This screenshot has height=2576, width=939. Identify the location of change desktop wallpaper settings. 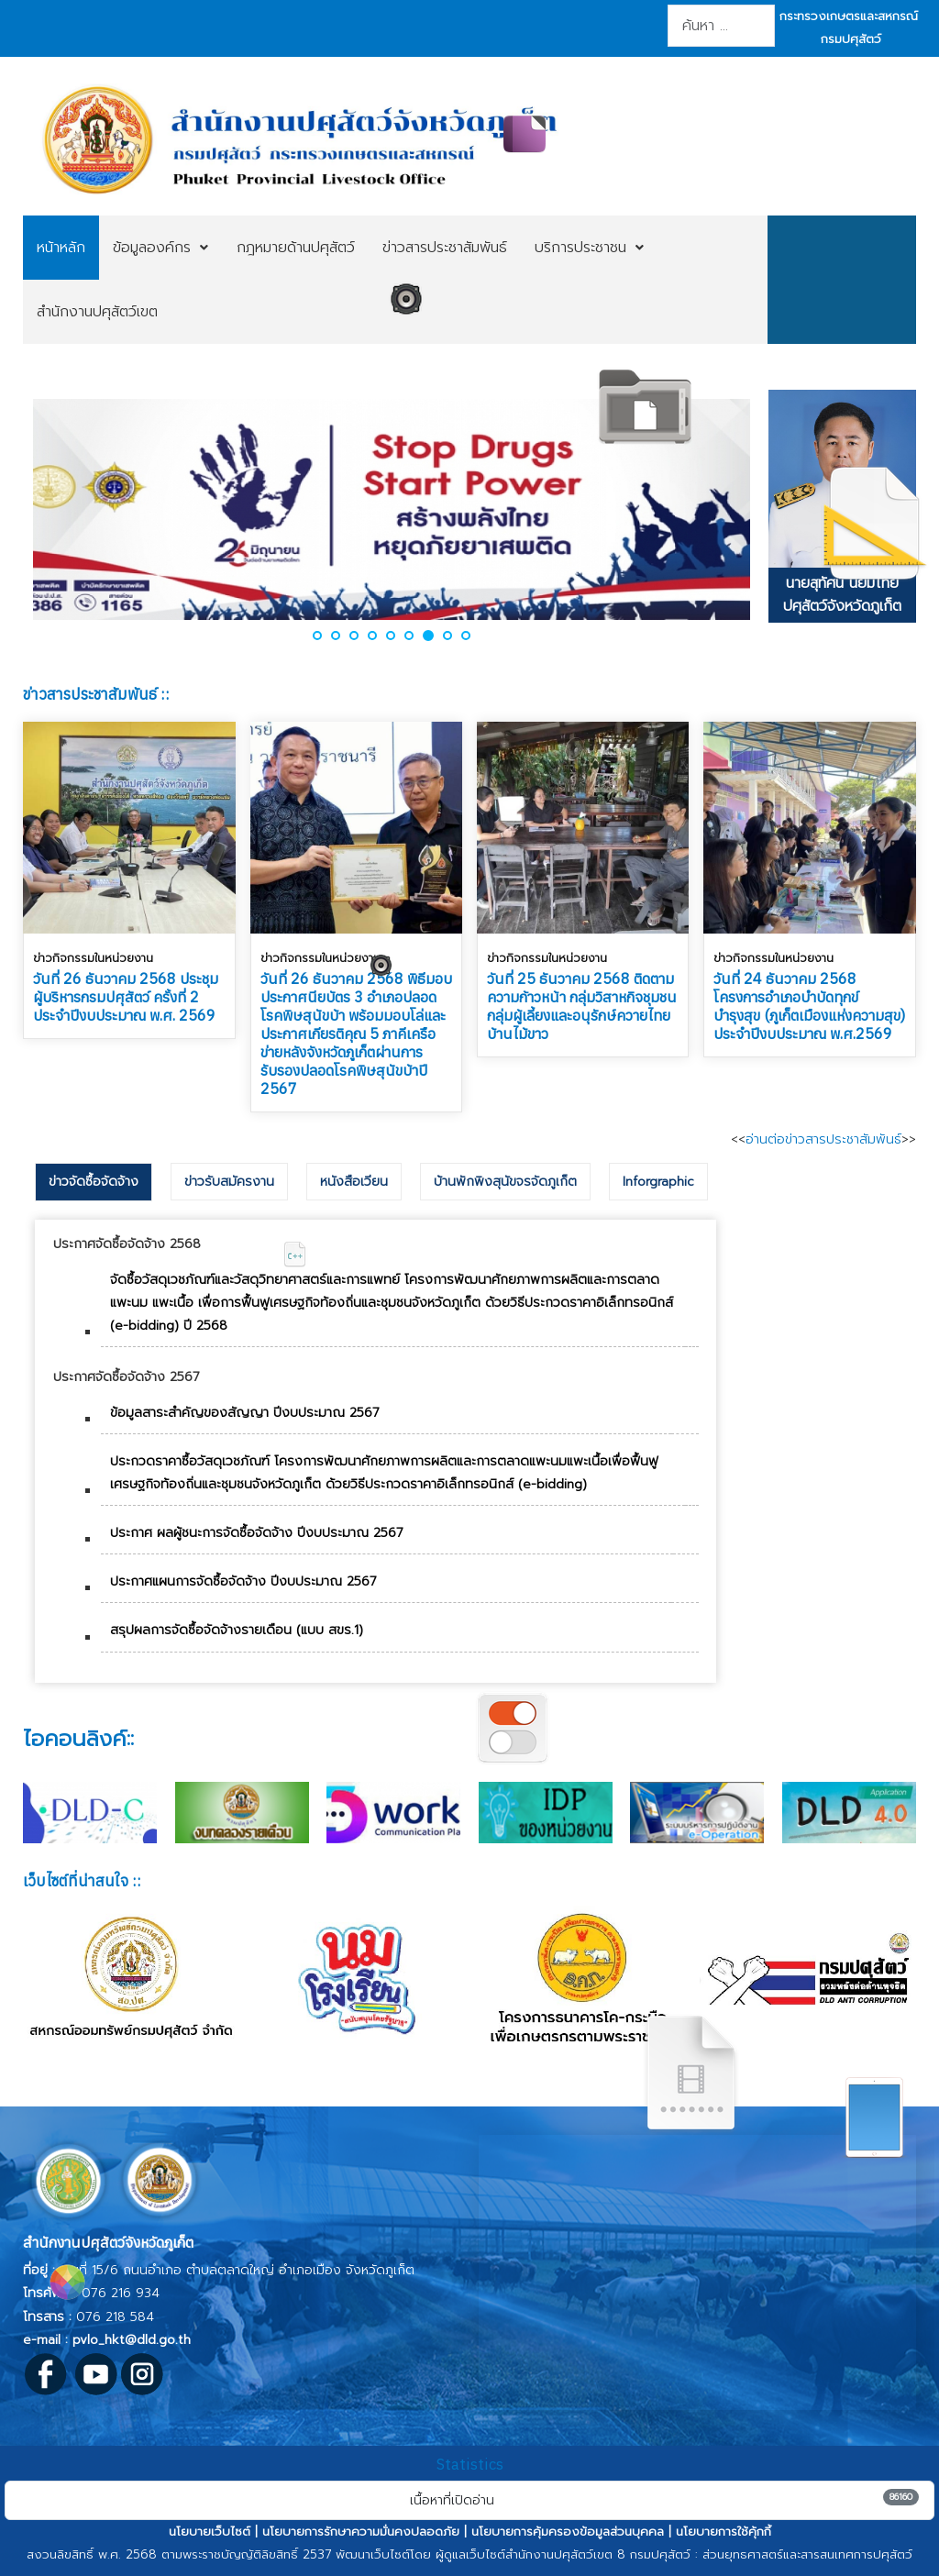
(525, 133).